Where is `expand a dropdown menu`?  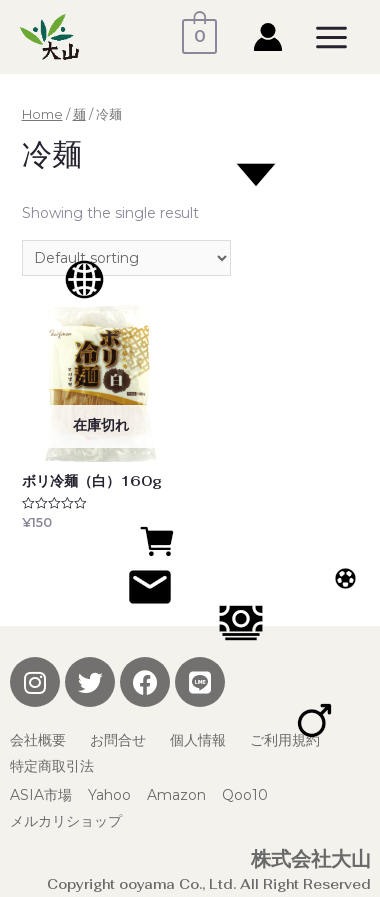 expand a dropdown menu is located at coordinates (256, 175).